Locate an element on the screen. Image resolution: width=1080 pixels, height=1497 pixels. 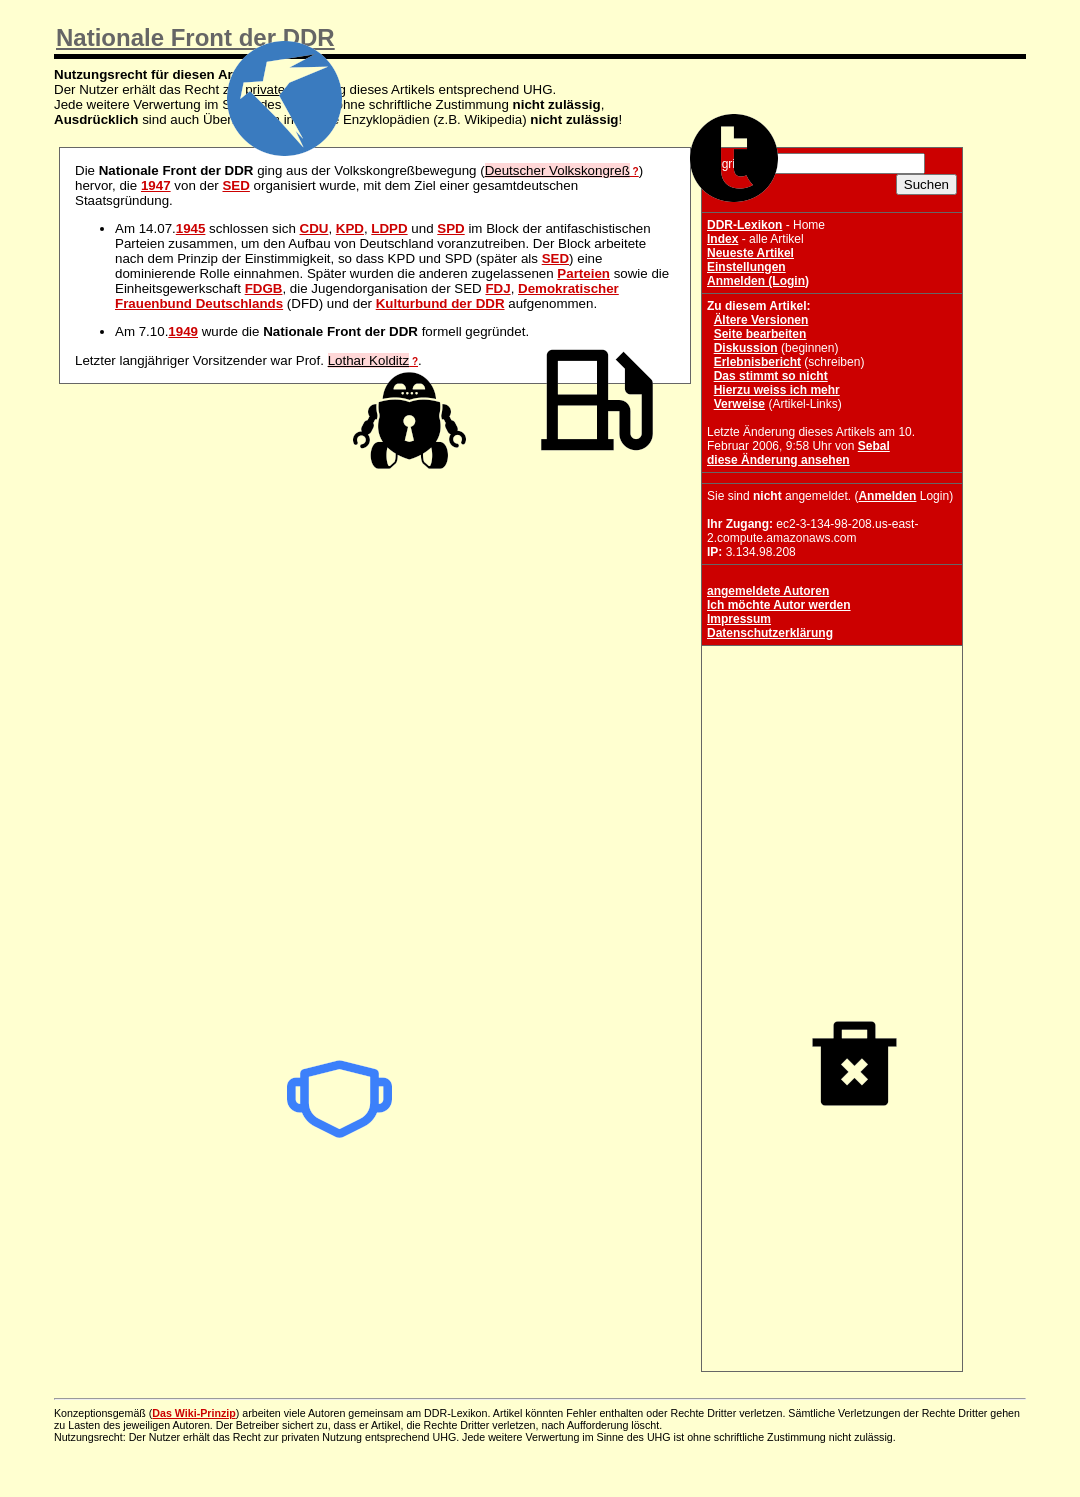
find nearby gas stations is located at coordinates (597, 400).